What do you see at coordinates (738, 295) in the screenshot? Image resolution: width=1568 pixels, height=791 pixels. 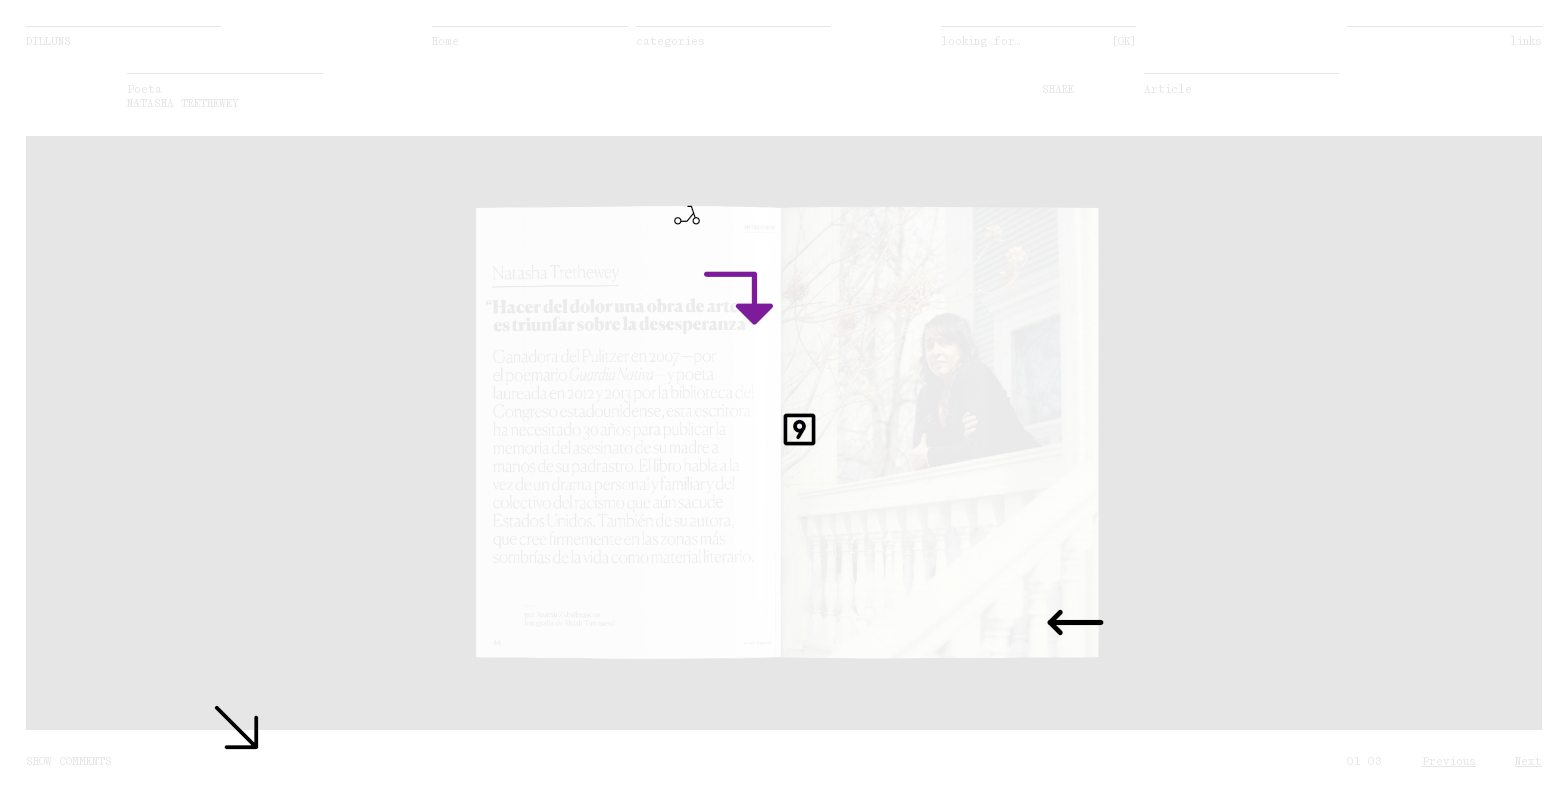 I see `move item right then down` at bounding box center [738, 295].